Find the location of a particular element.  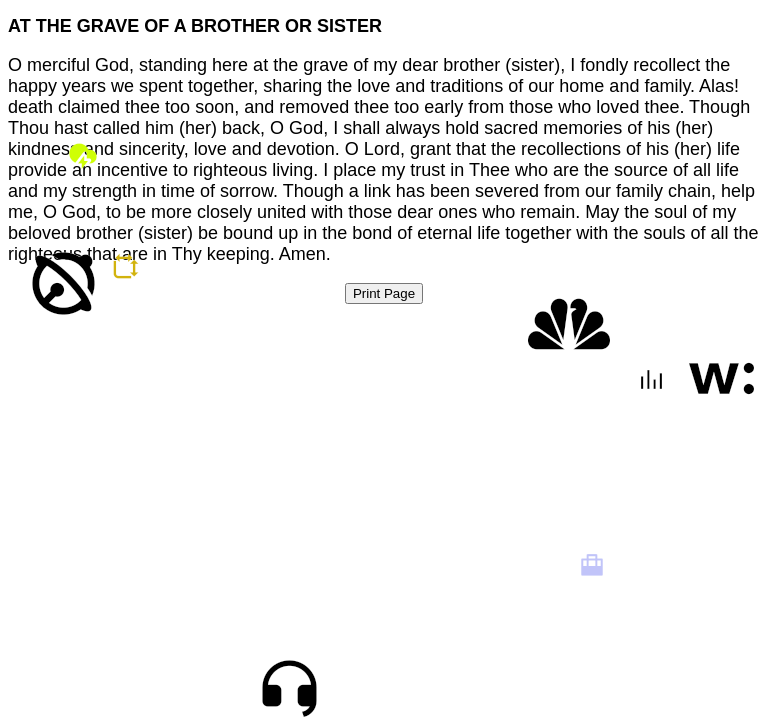

view notifications is located at coordinates (63, 283).